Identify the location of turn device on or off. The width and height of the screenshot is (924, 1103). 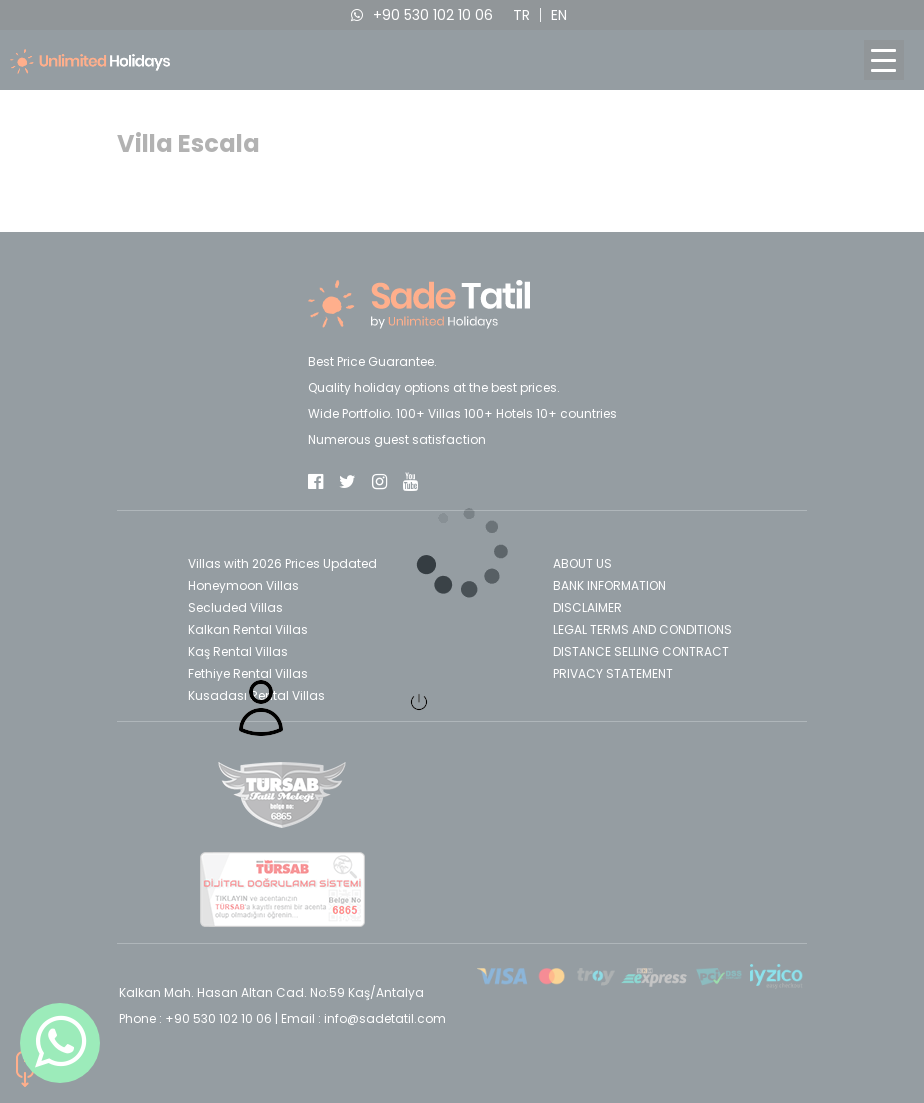
(419, 702).